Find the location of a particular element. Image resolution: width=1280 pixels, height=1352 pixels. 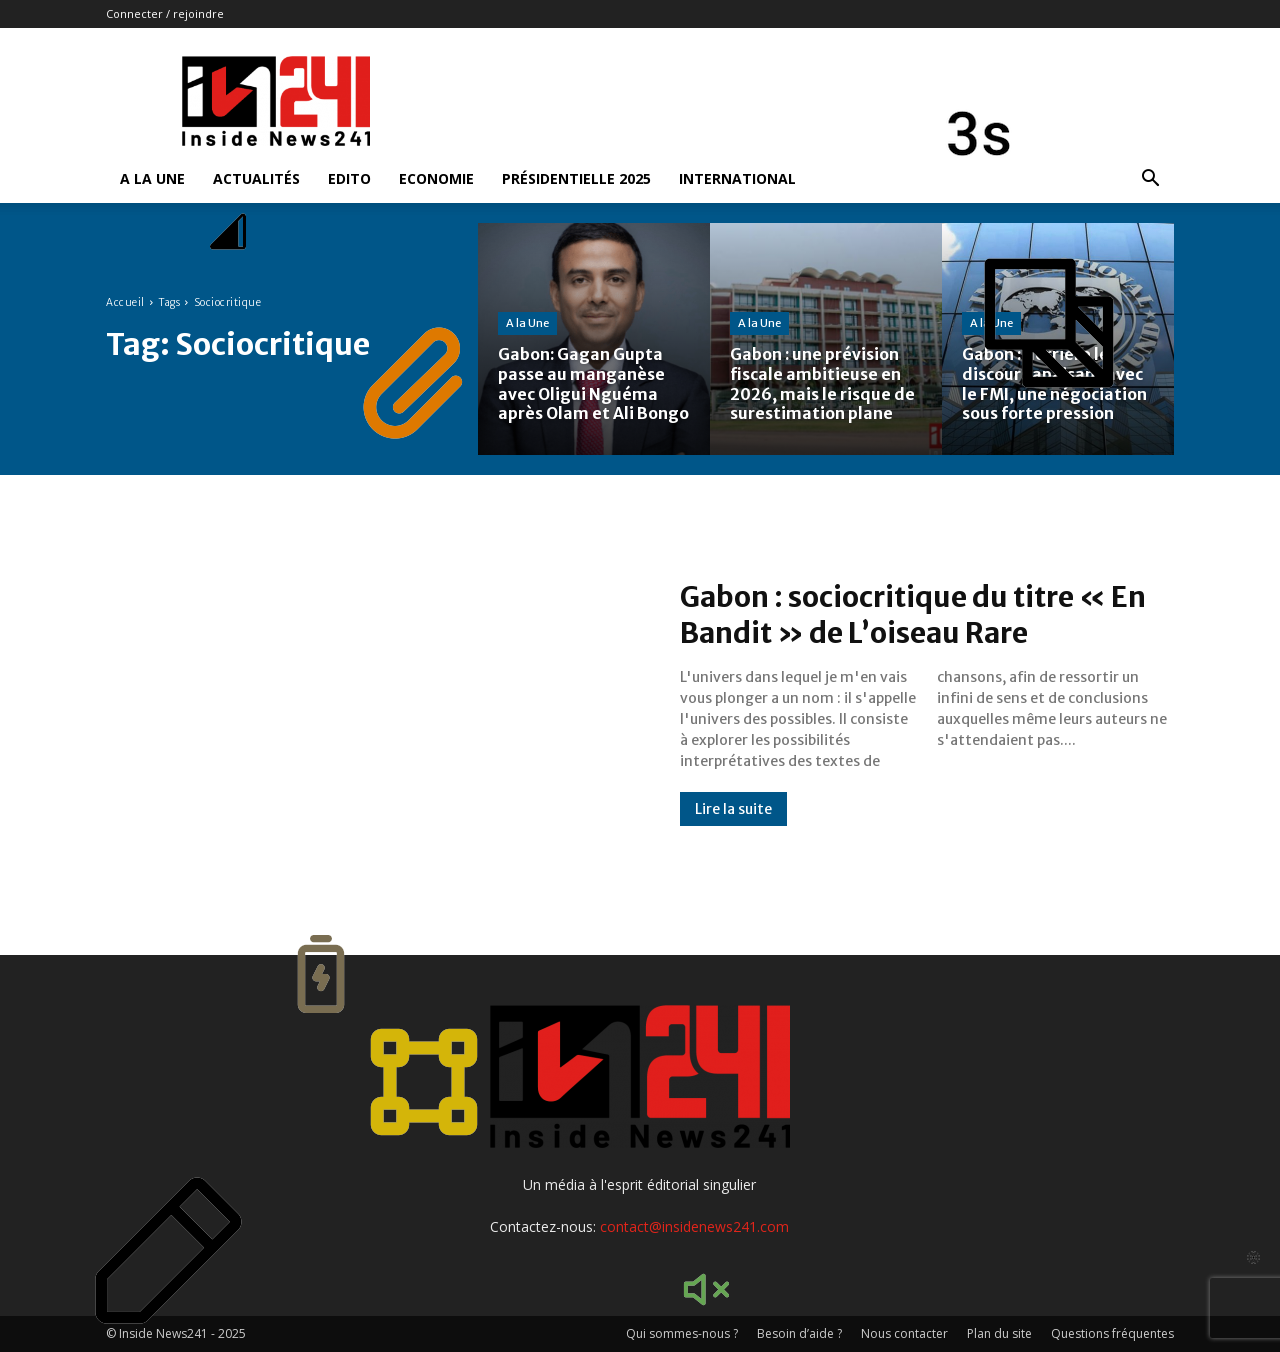

indicates strong cellular network signal is located at coordinates (231, 233).